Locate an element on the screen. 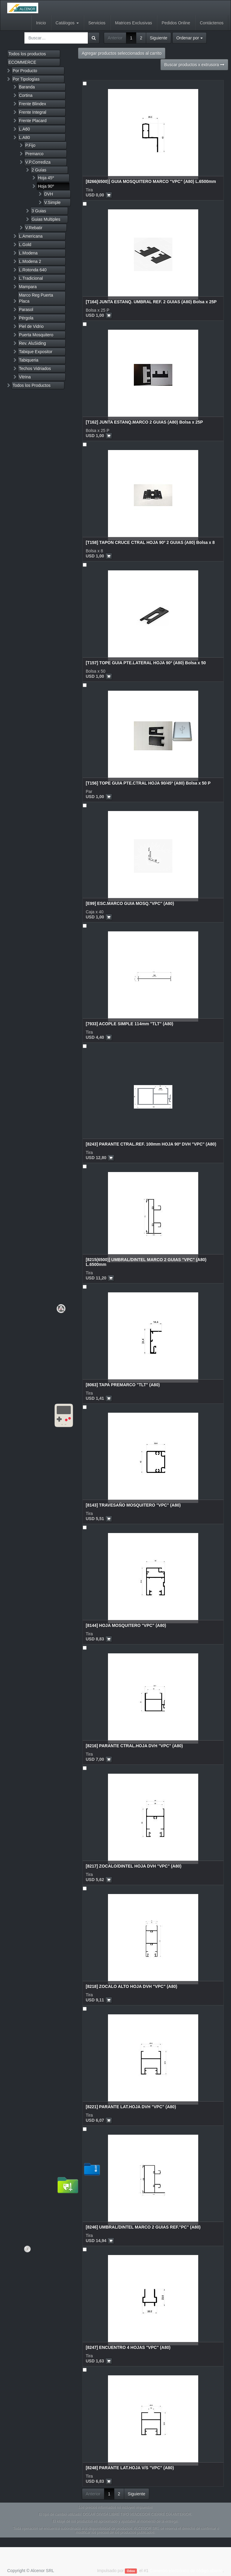 Image resolution: width=231 pixels, height=2576 pixels. open the game store or gaming app is located at coordinates (64, 1415).